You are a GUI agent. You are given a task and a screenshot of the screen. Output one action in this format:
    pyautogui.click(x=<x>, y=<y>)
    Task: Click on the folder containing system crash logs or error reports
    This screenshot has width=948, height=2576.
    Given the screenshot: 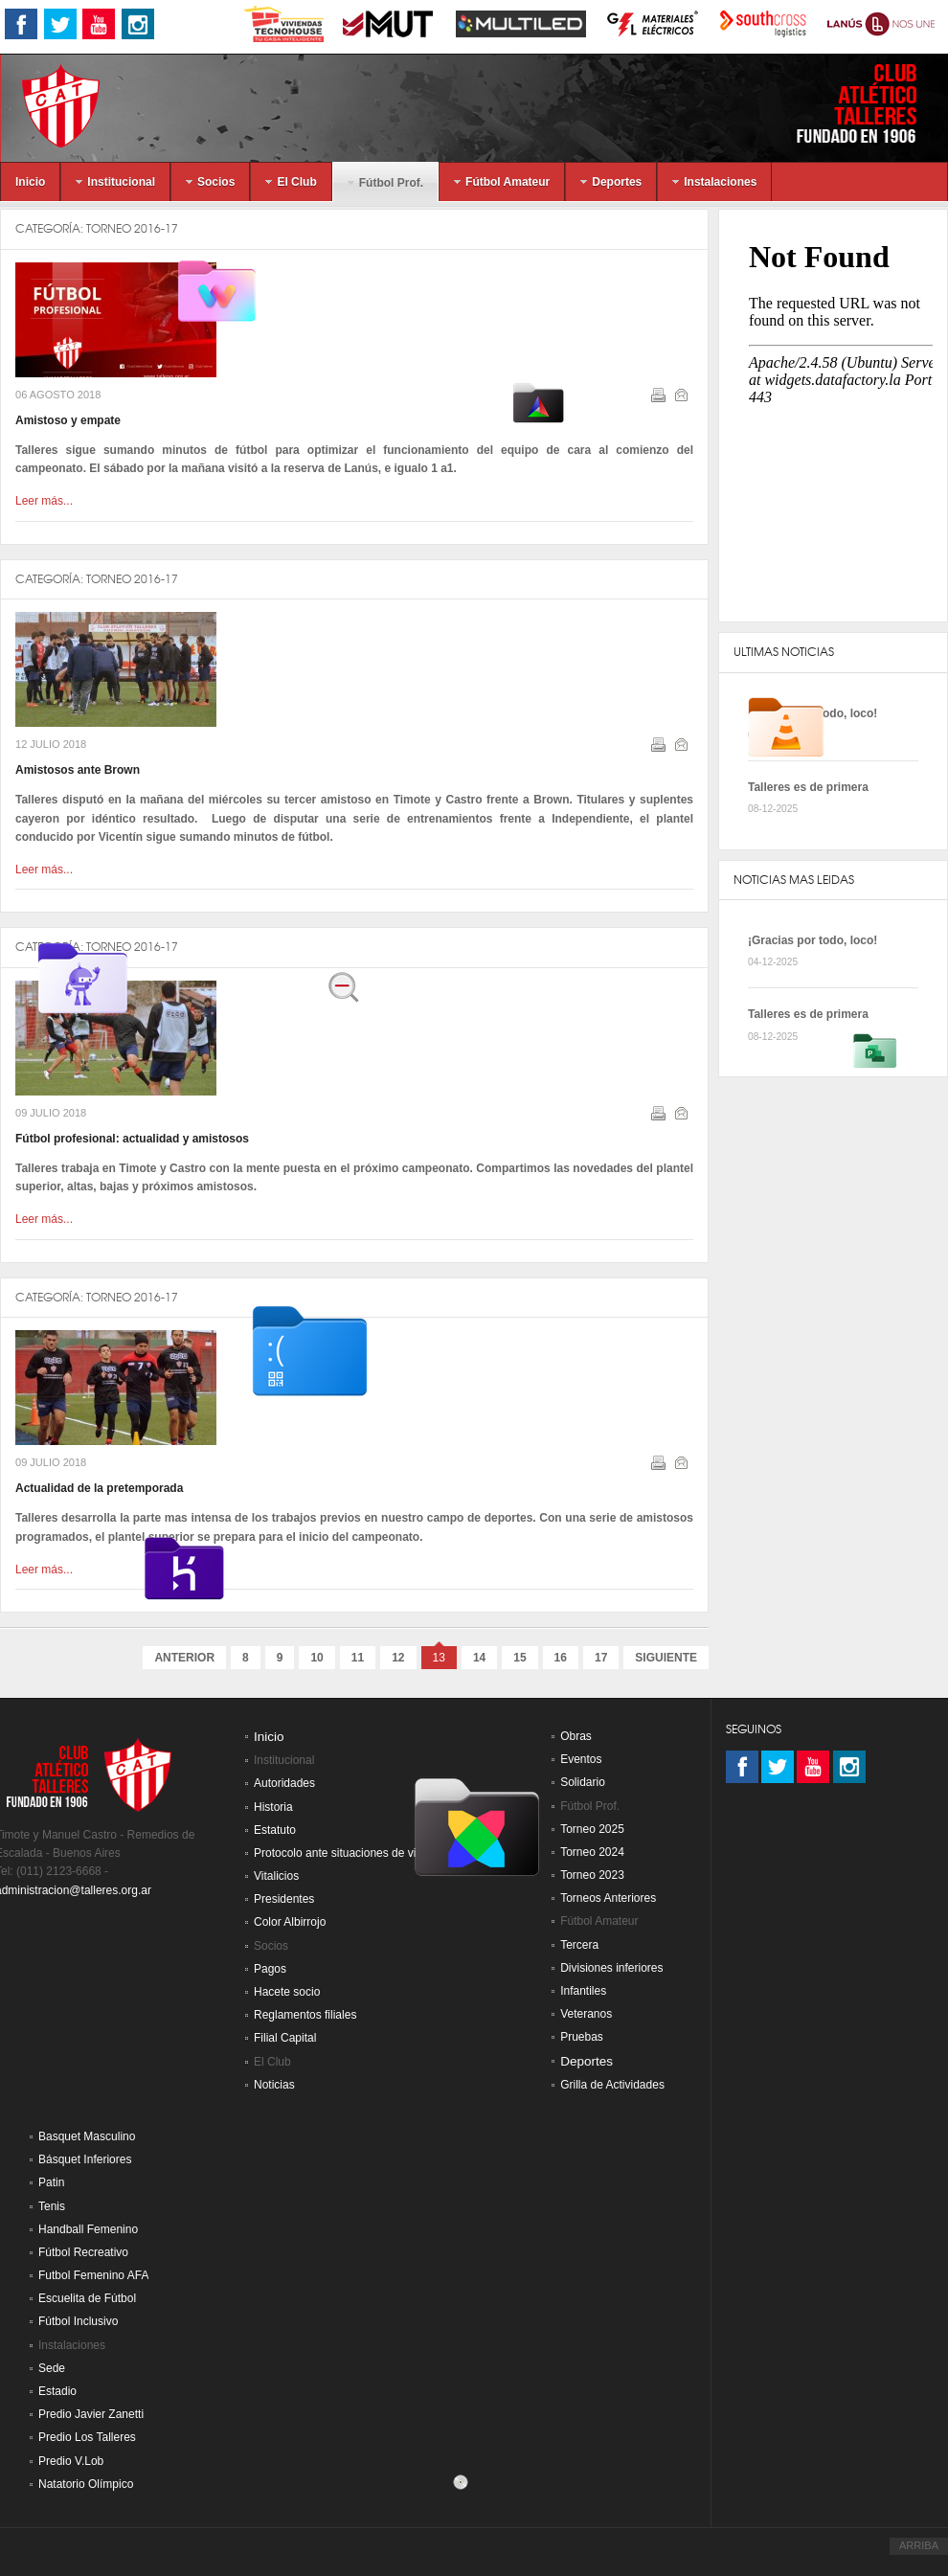 What is the action you would take?
    pyautogui.click(x=309, y=1354)
    